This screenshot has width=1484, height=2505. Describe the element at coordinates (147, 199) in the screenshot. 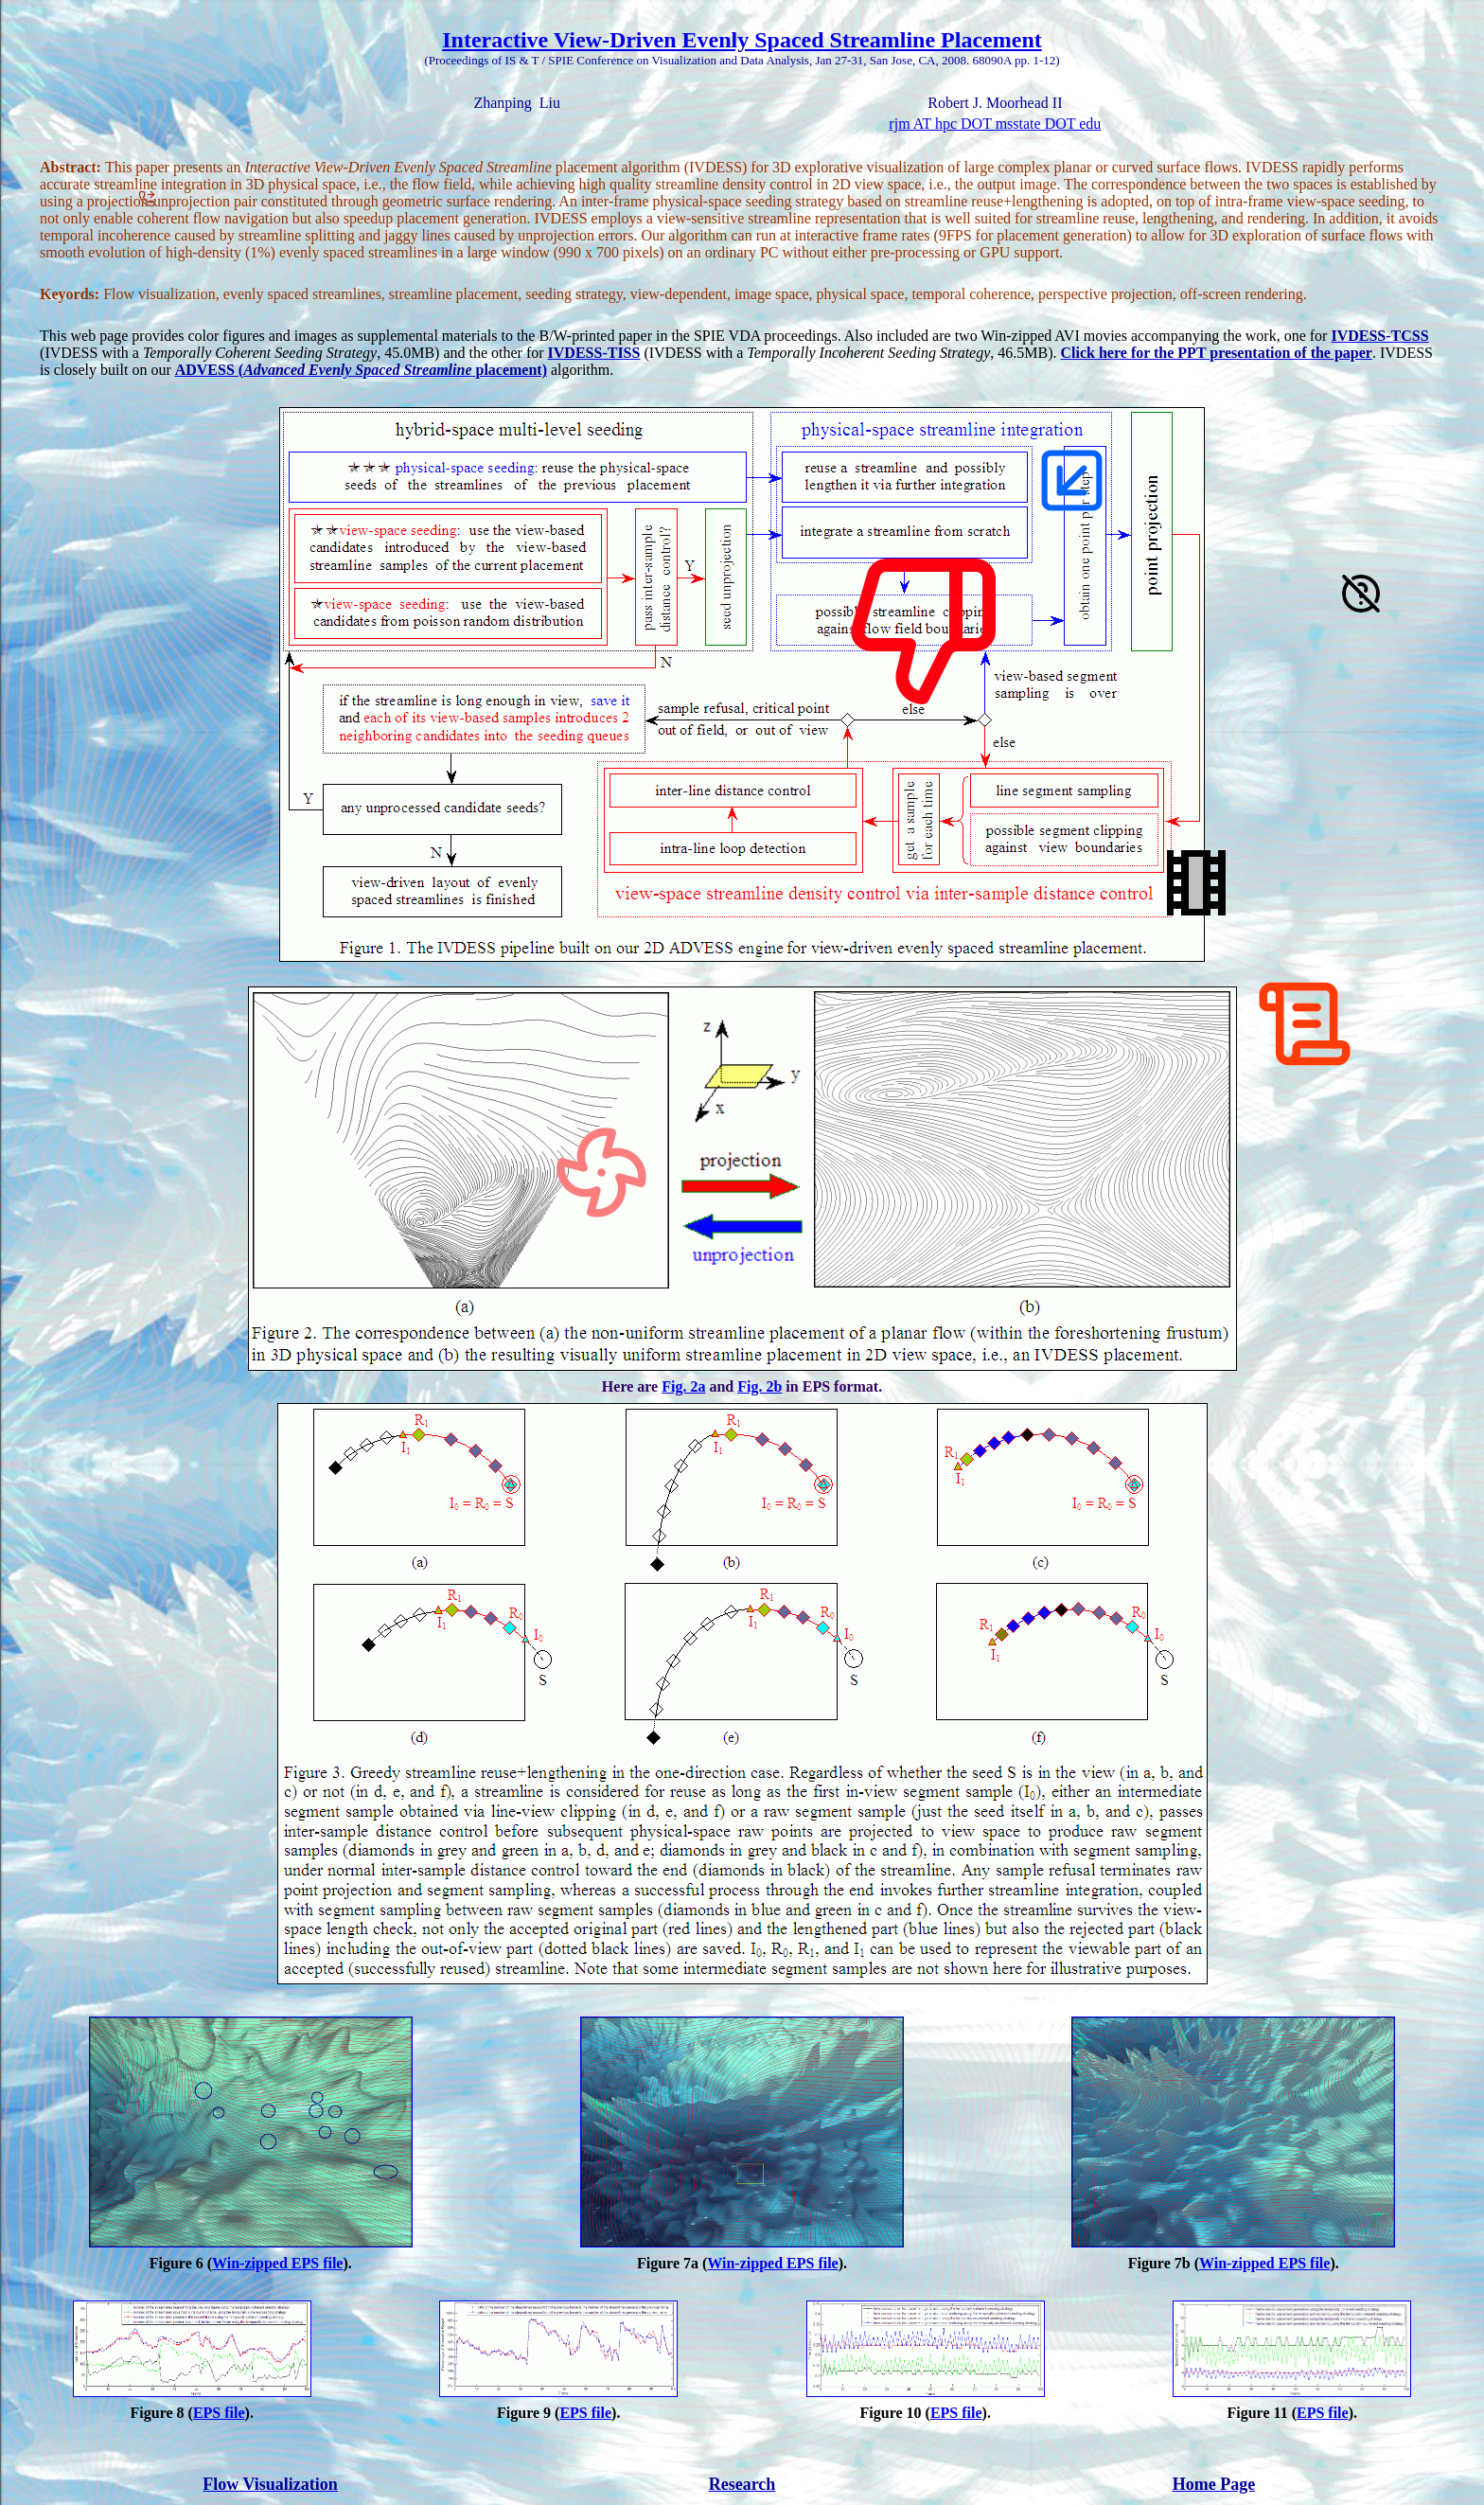

I see `forward a call to another number` at that location.